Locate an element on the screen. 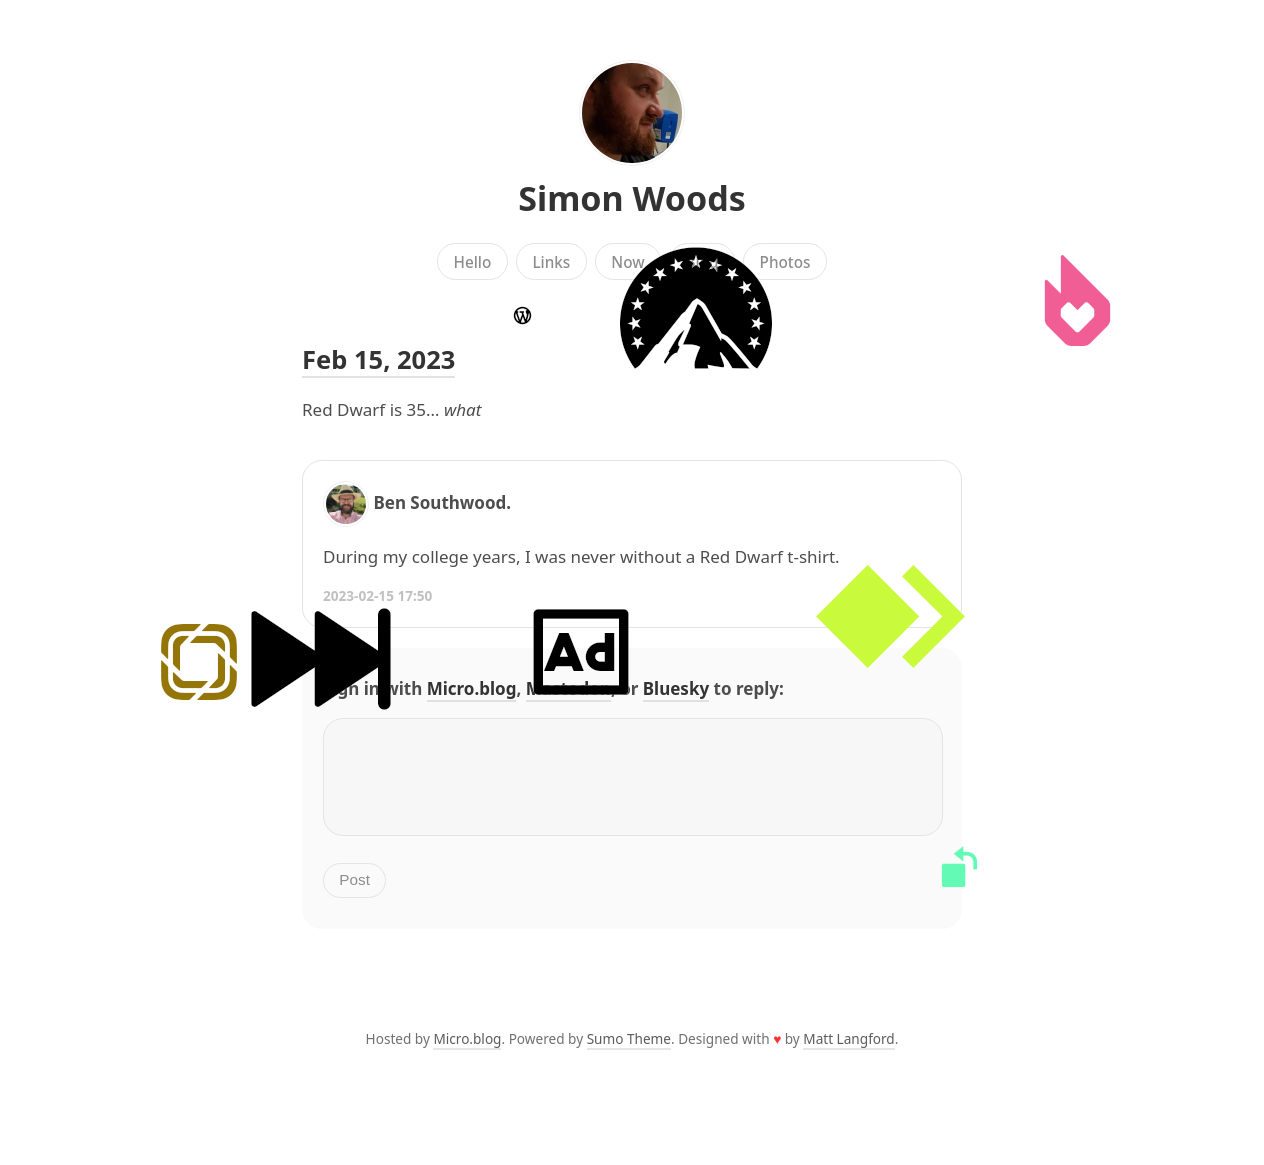 The width and height of the screenshot is (1264, 1165). open the Paramount+ streaming app is located at coordinates (696, 308).